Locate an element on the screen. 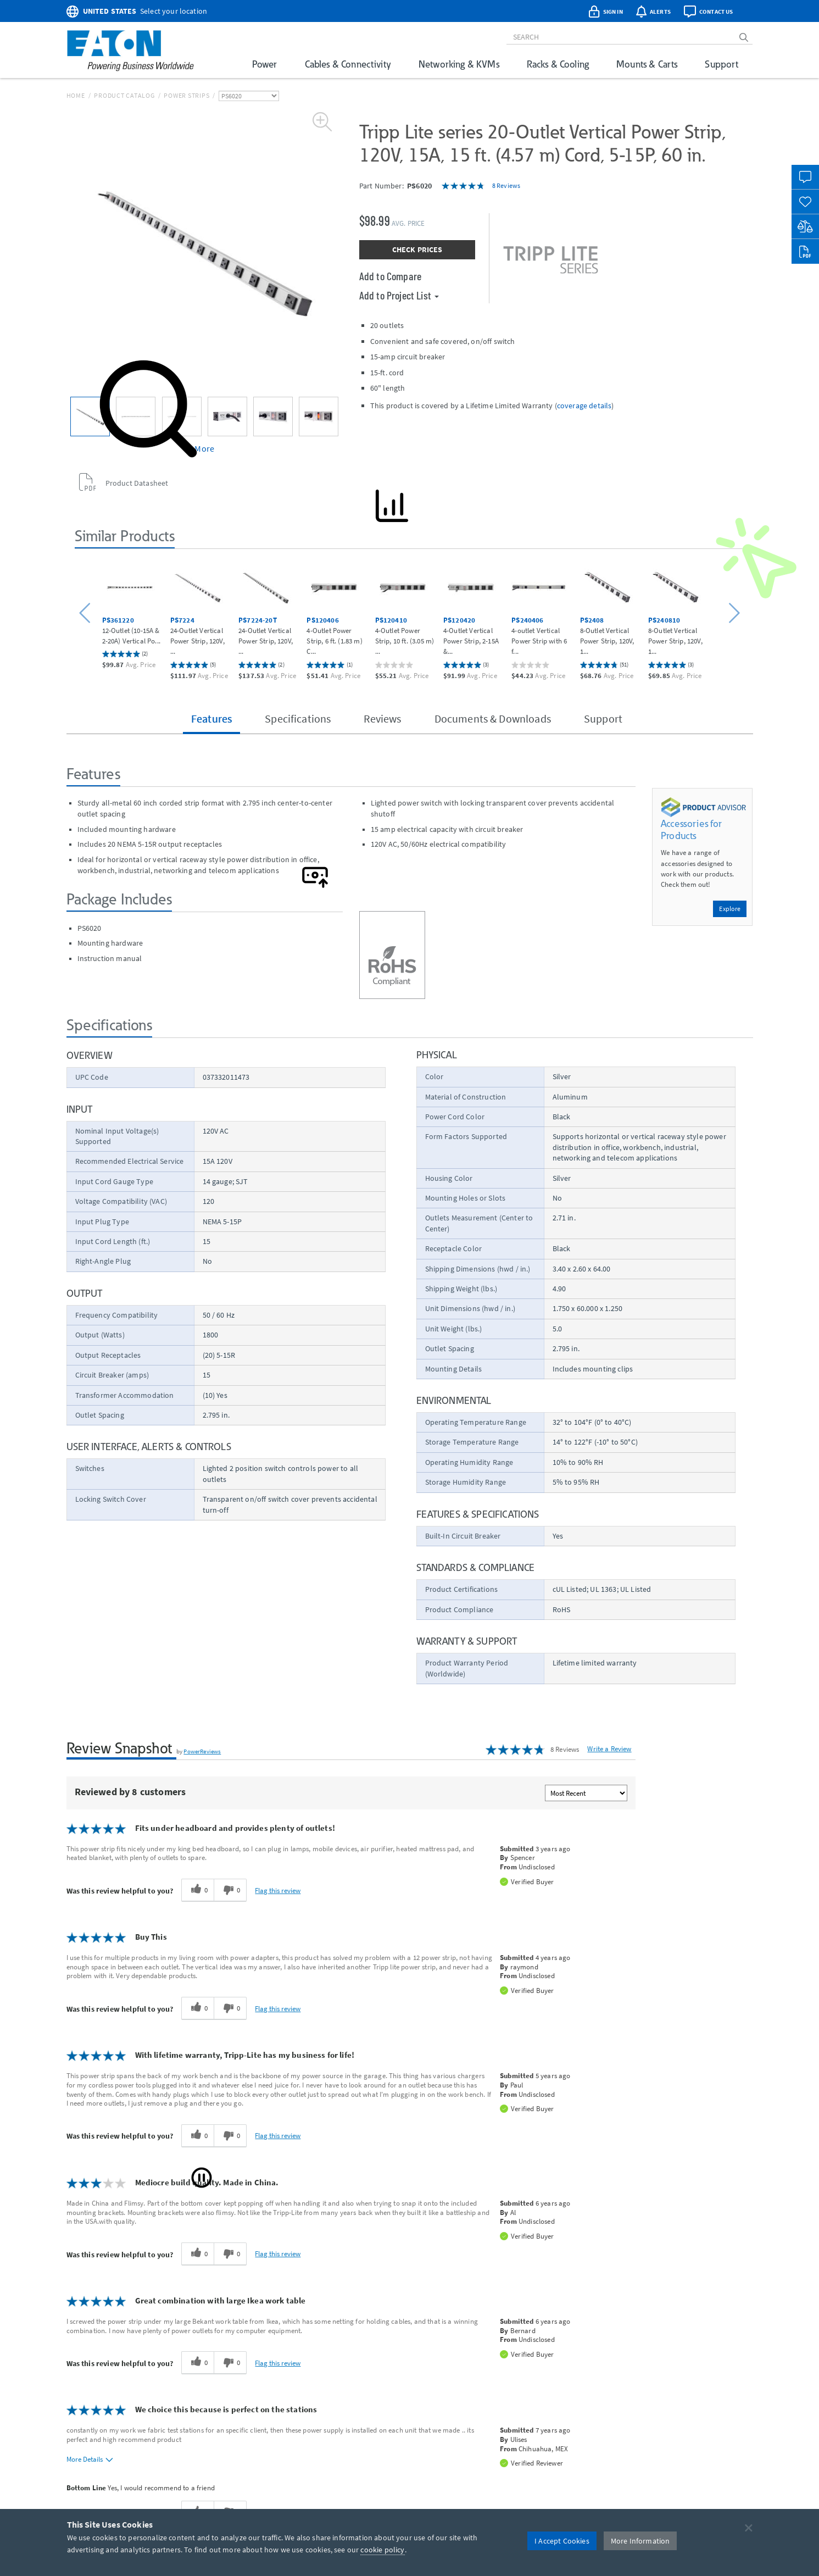 Image resolution: width=819 pixels, height=2576 pixels. view analytics or statistics is located at coordinates (392, 506).